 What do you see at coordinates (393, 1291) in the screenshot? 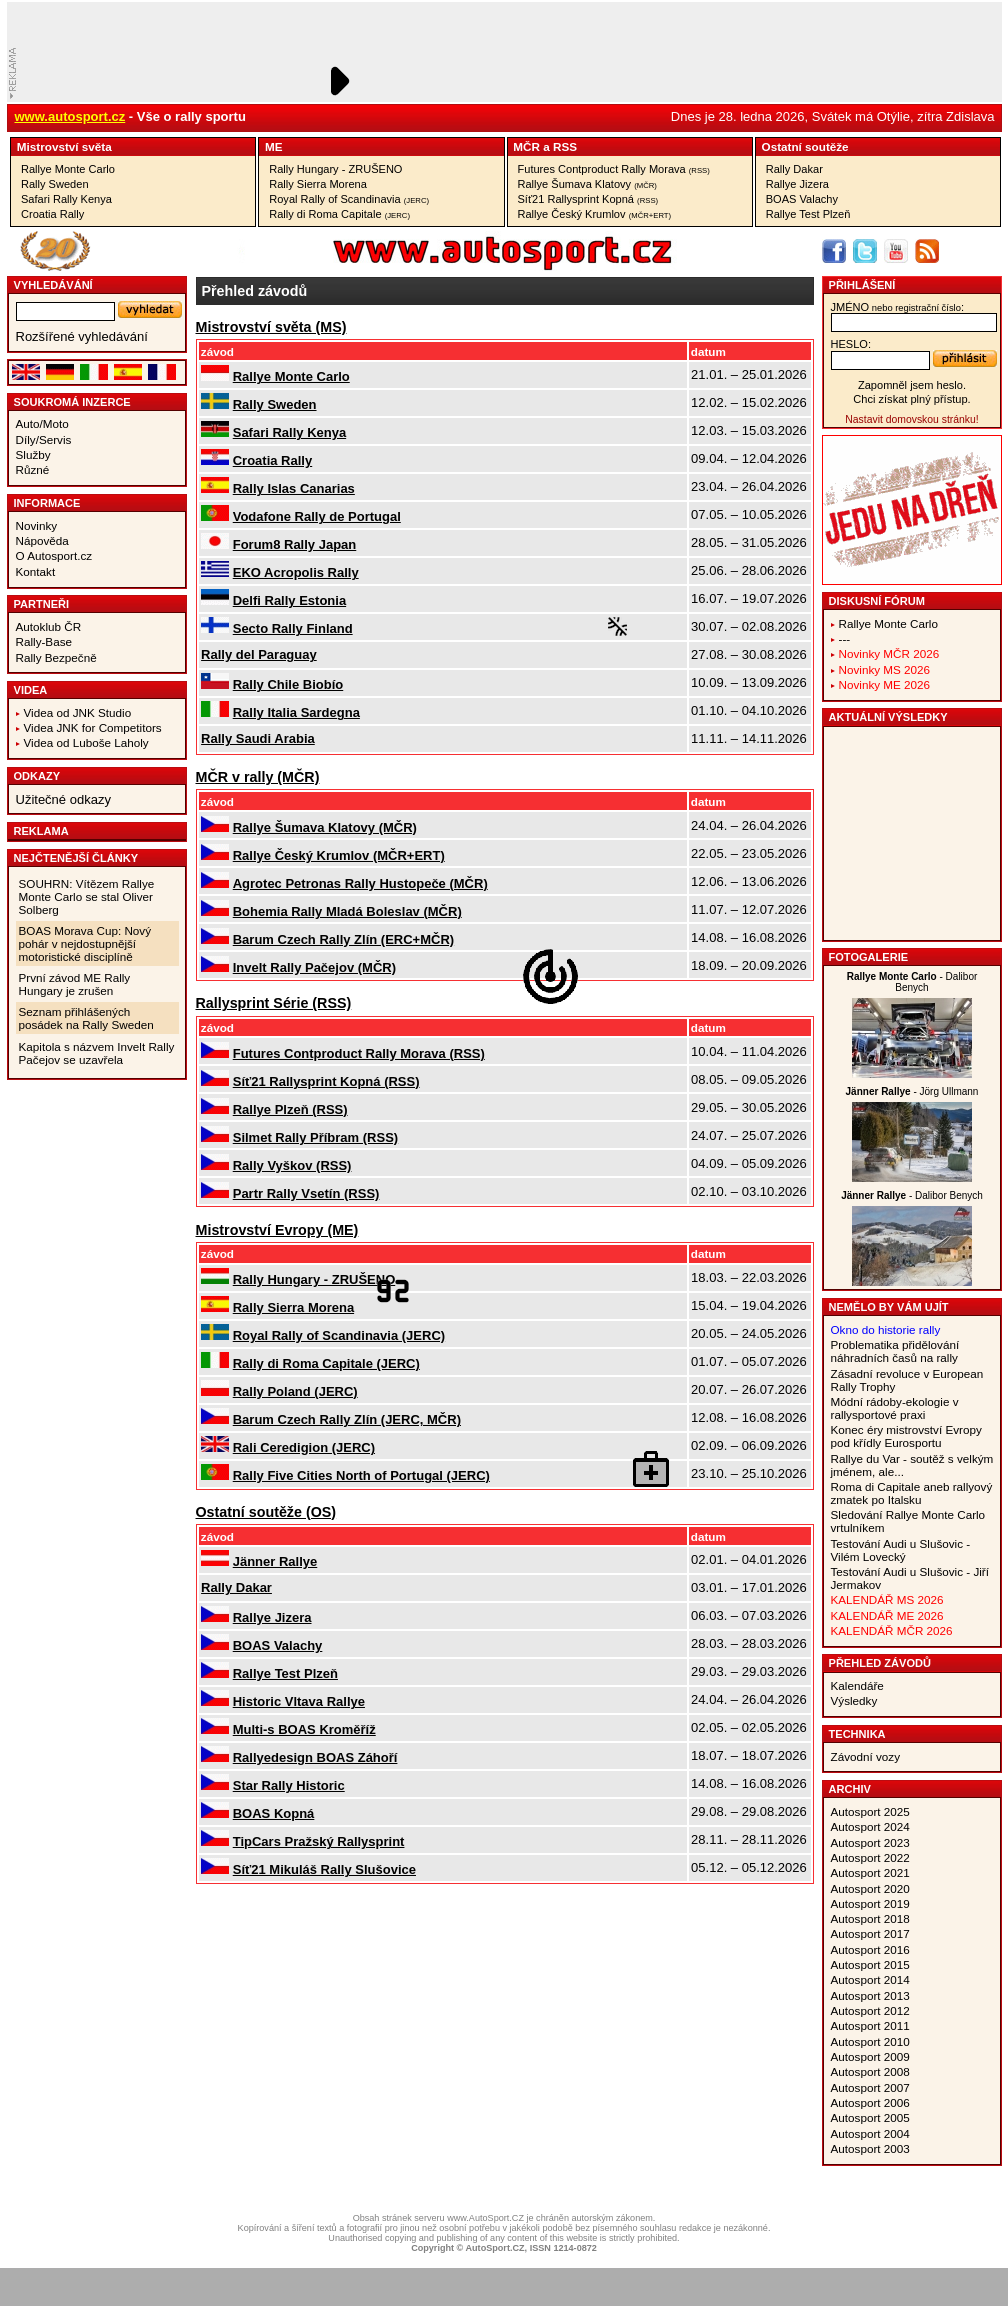
I see `displays the number 92 as a badge or counter` at bounding box center [393, 1291].